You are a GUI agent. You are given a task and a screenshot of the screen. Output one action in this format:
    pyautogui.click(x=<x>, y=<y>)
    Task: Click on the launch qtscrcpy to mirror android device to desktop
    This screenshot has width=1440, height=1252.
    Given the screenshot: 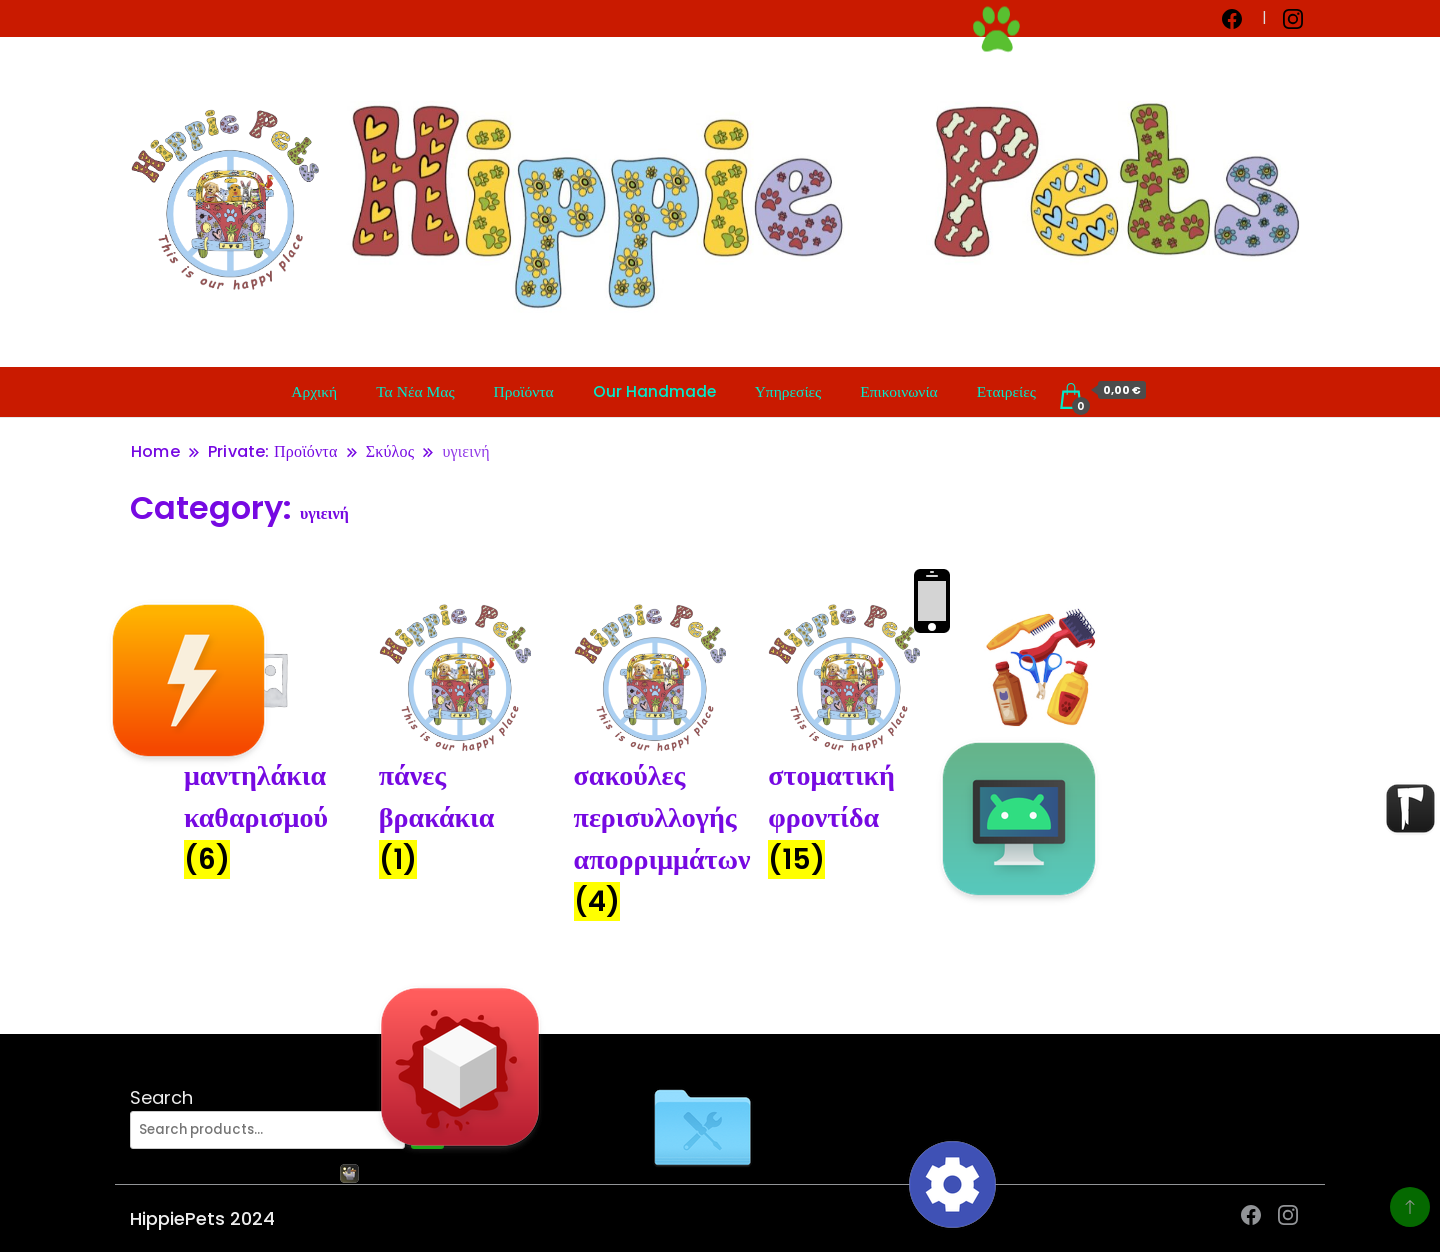 What is the action you would take?
    pyautogui.click(x=1019, y=819)
    